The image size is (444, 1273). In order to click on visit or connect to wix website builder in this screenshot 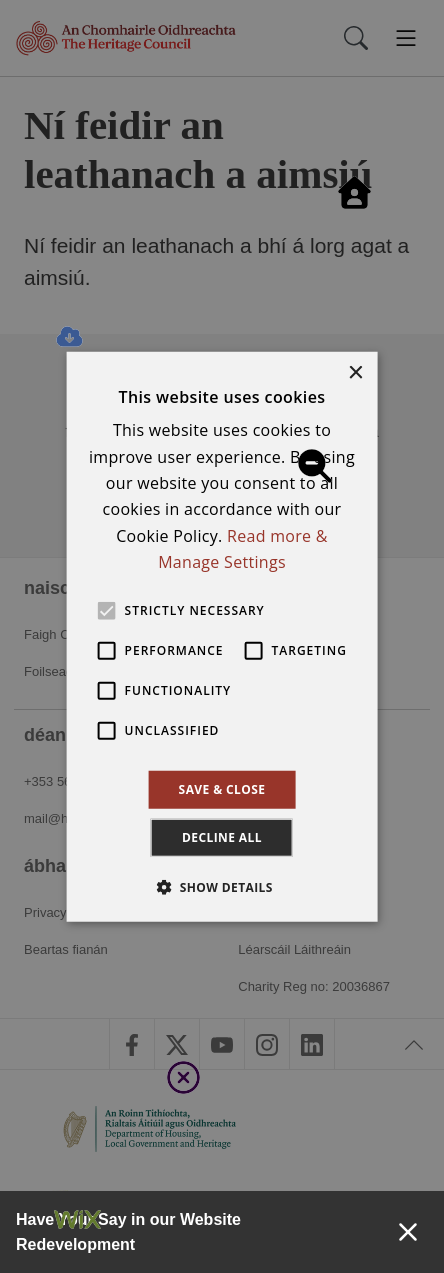, I will do `click(77, 1219)`.